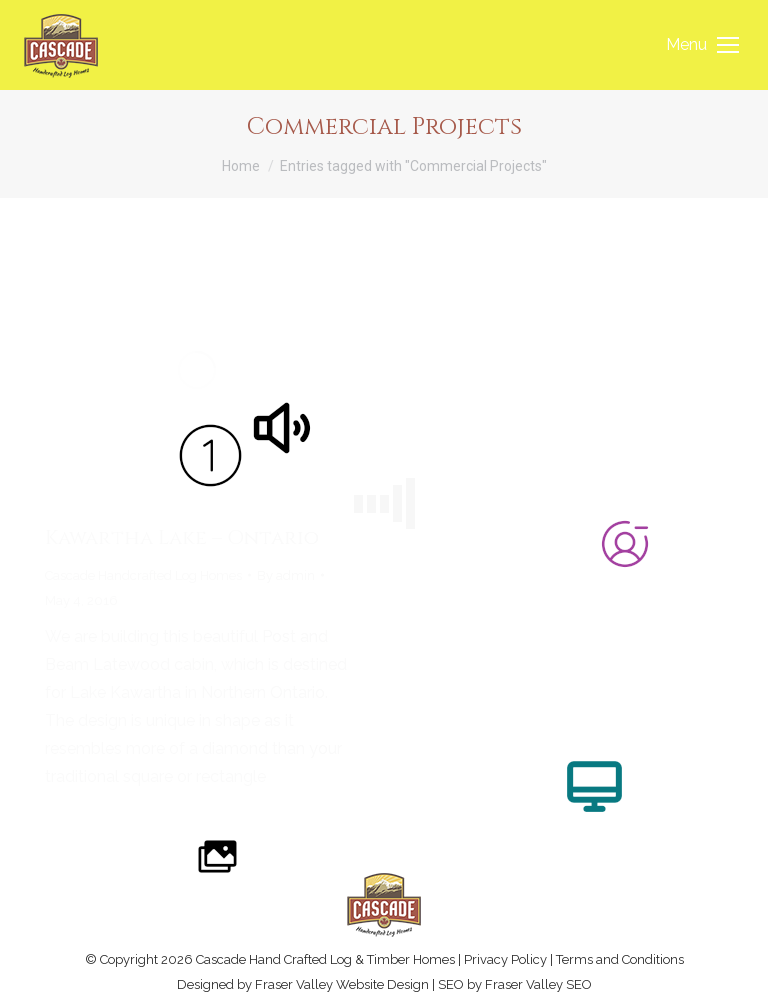 This screenshot has height=1007, width=768. Describe the element at coordinates (281, 428) in the screenshot. I see `volume is set to high` at that location.